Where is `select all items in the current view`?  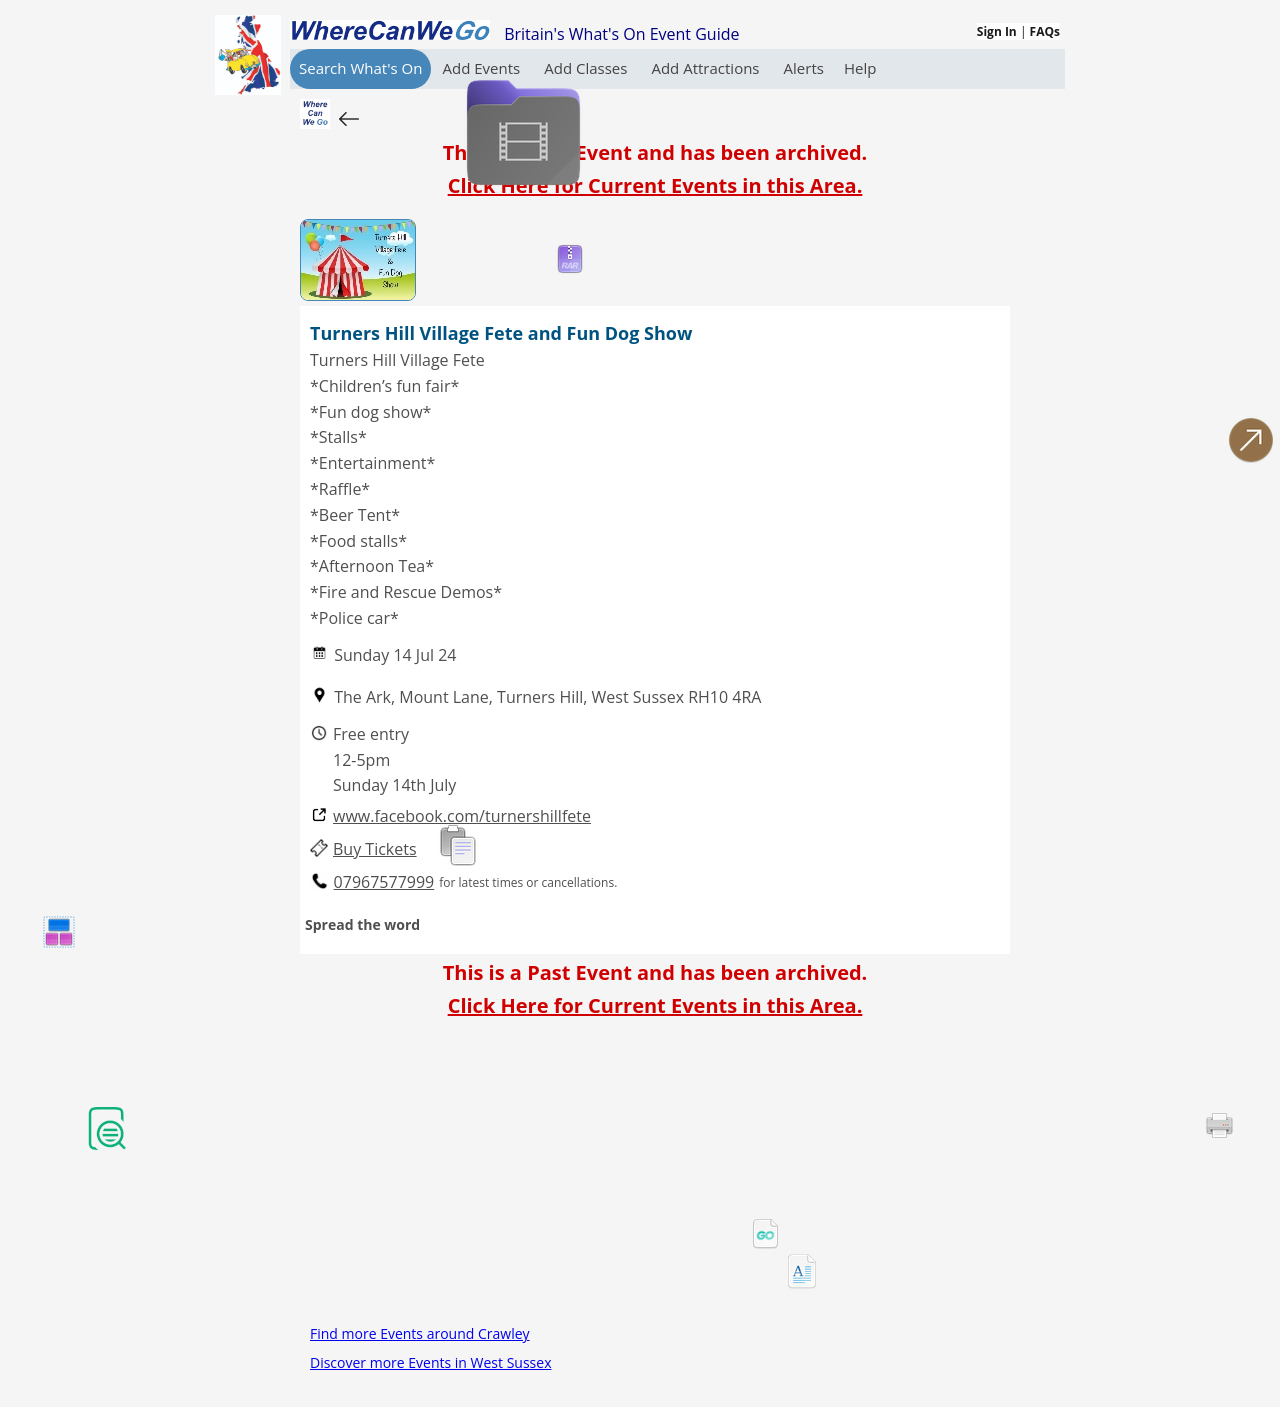 select all items in the current view is located at coordinates (59, 932).